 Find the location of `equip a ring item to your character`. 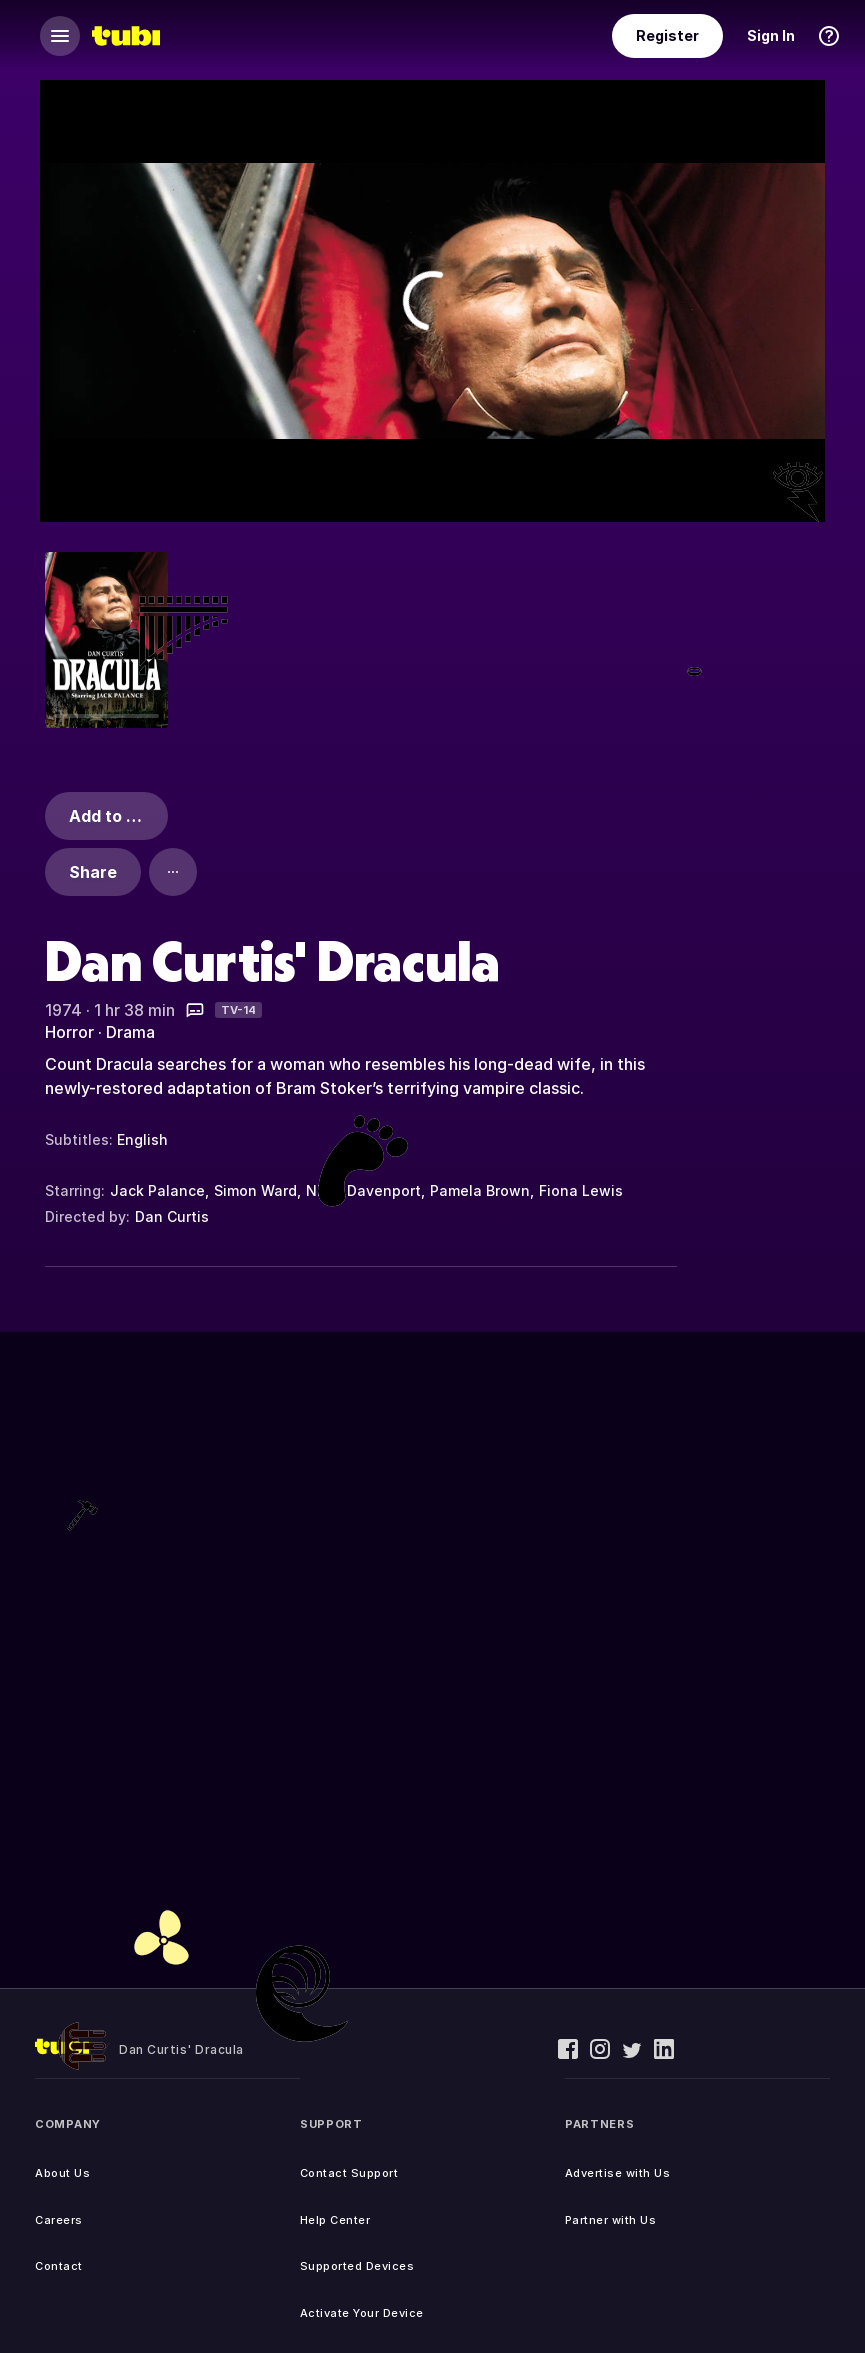

equip a ring item to your character is located at coordinates (694, 671).